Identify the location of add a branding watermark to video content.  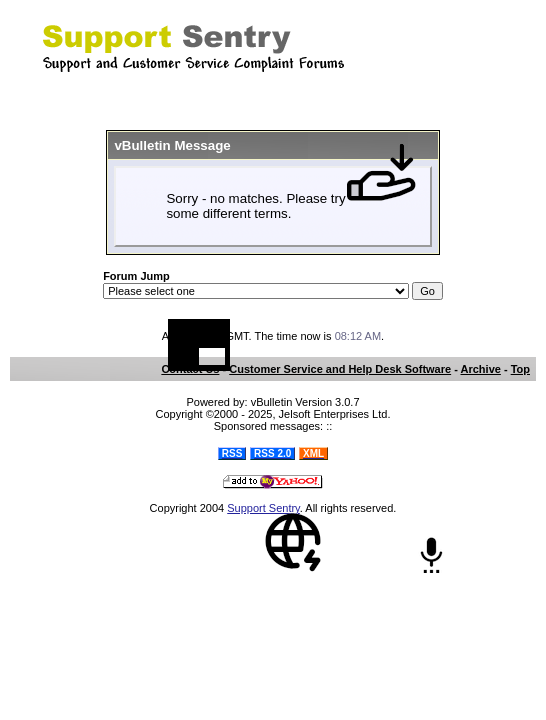
(199, 345).